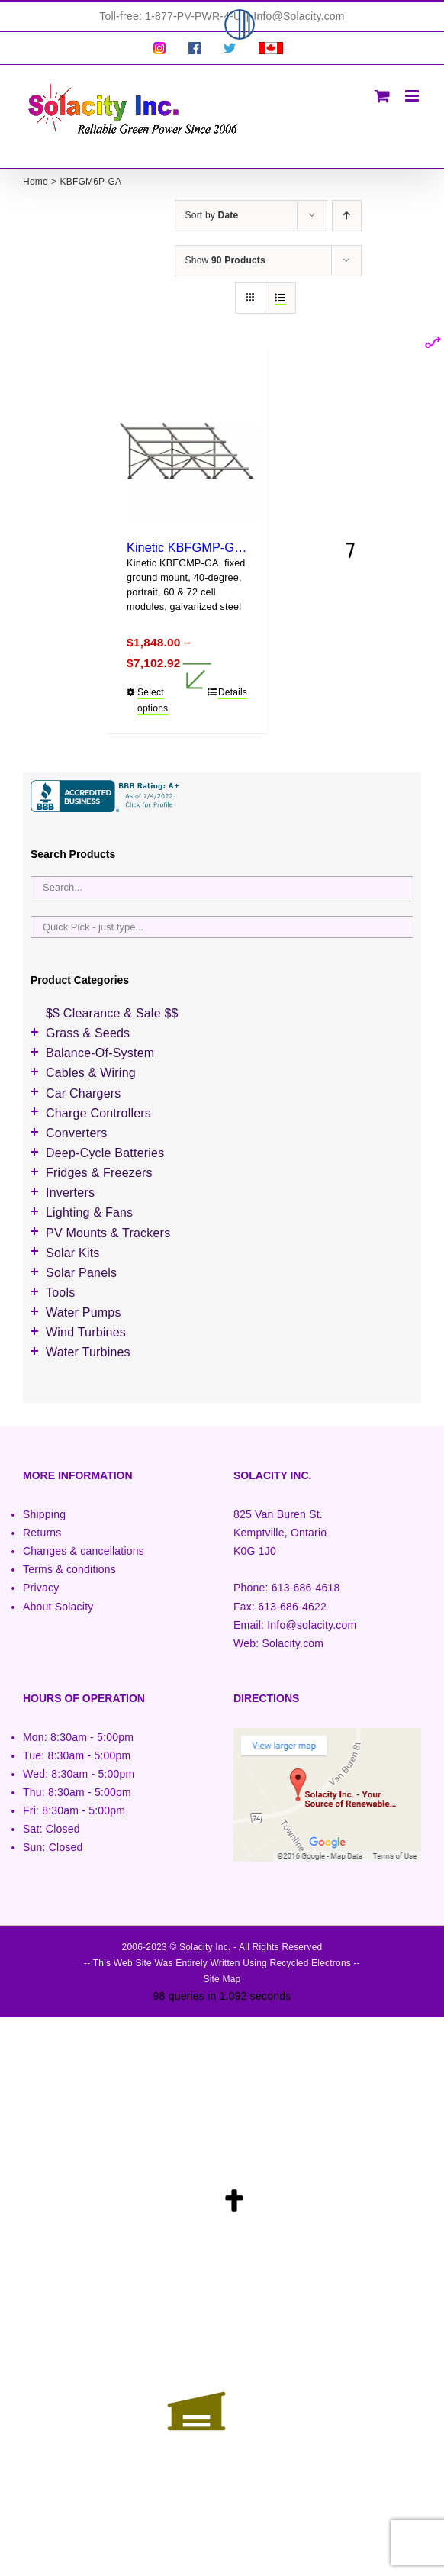 This screenshot has width=444, height=2576. What do you see at coordinates (196, 2413) in the screenshot?
I see `access warehouse or storage inventory` at bounding box center [196, 2413].